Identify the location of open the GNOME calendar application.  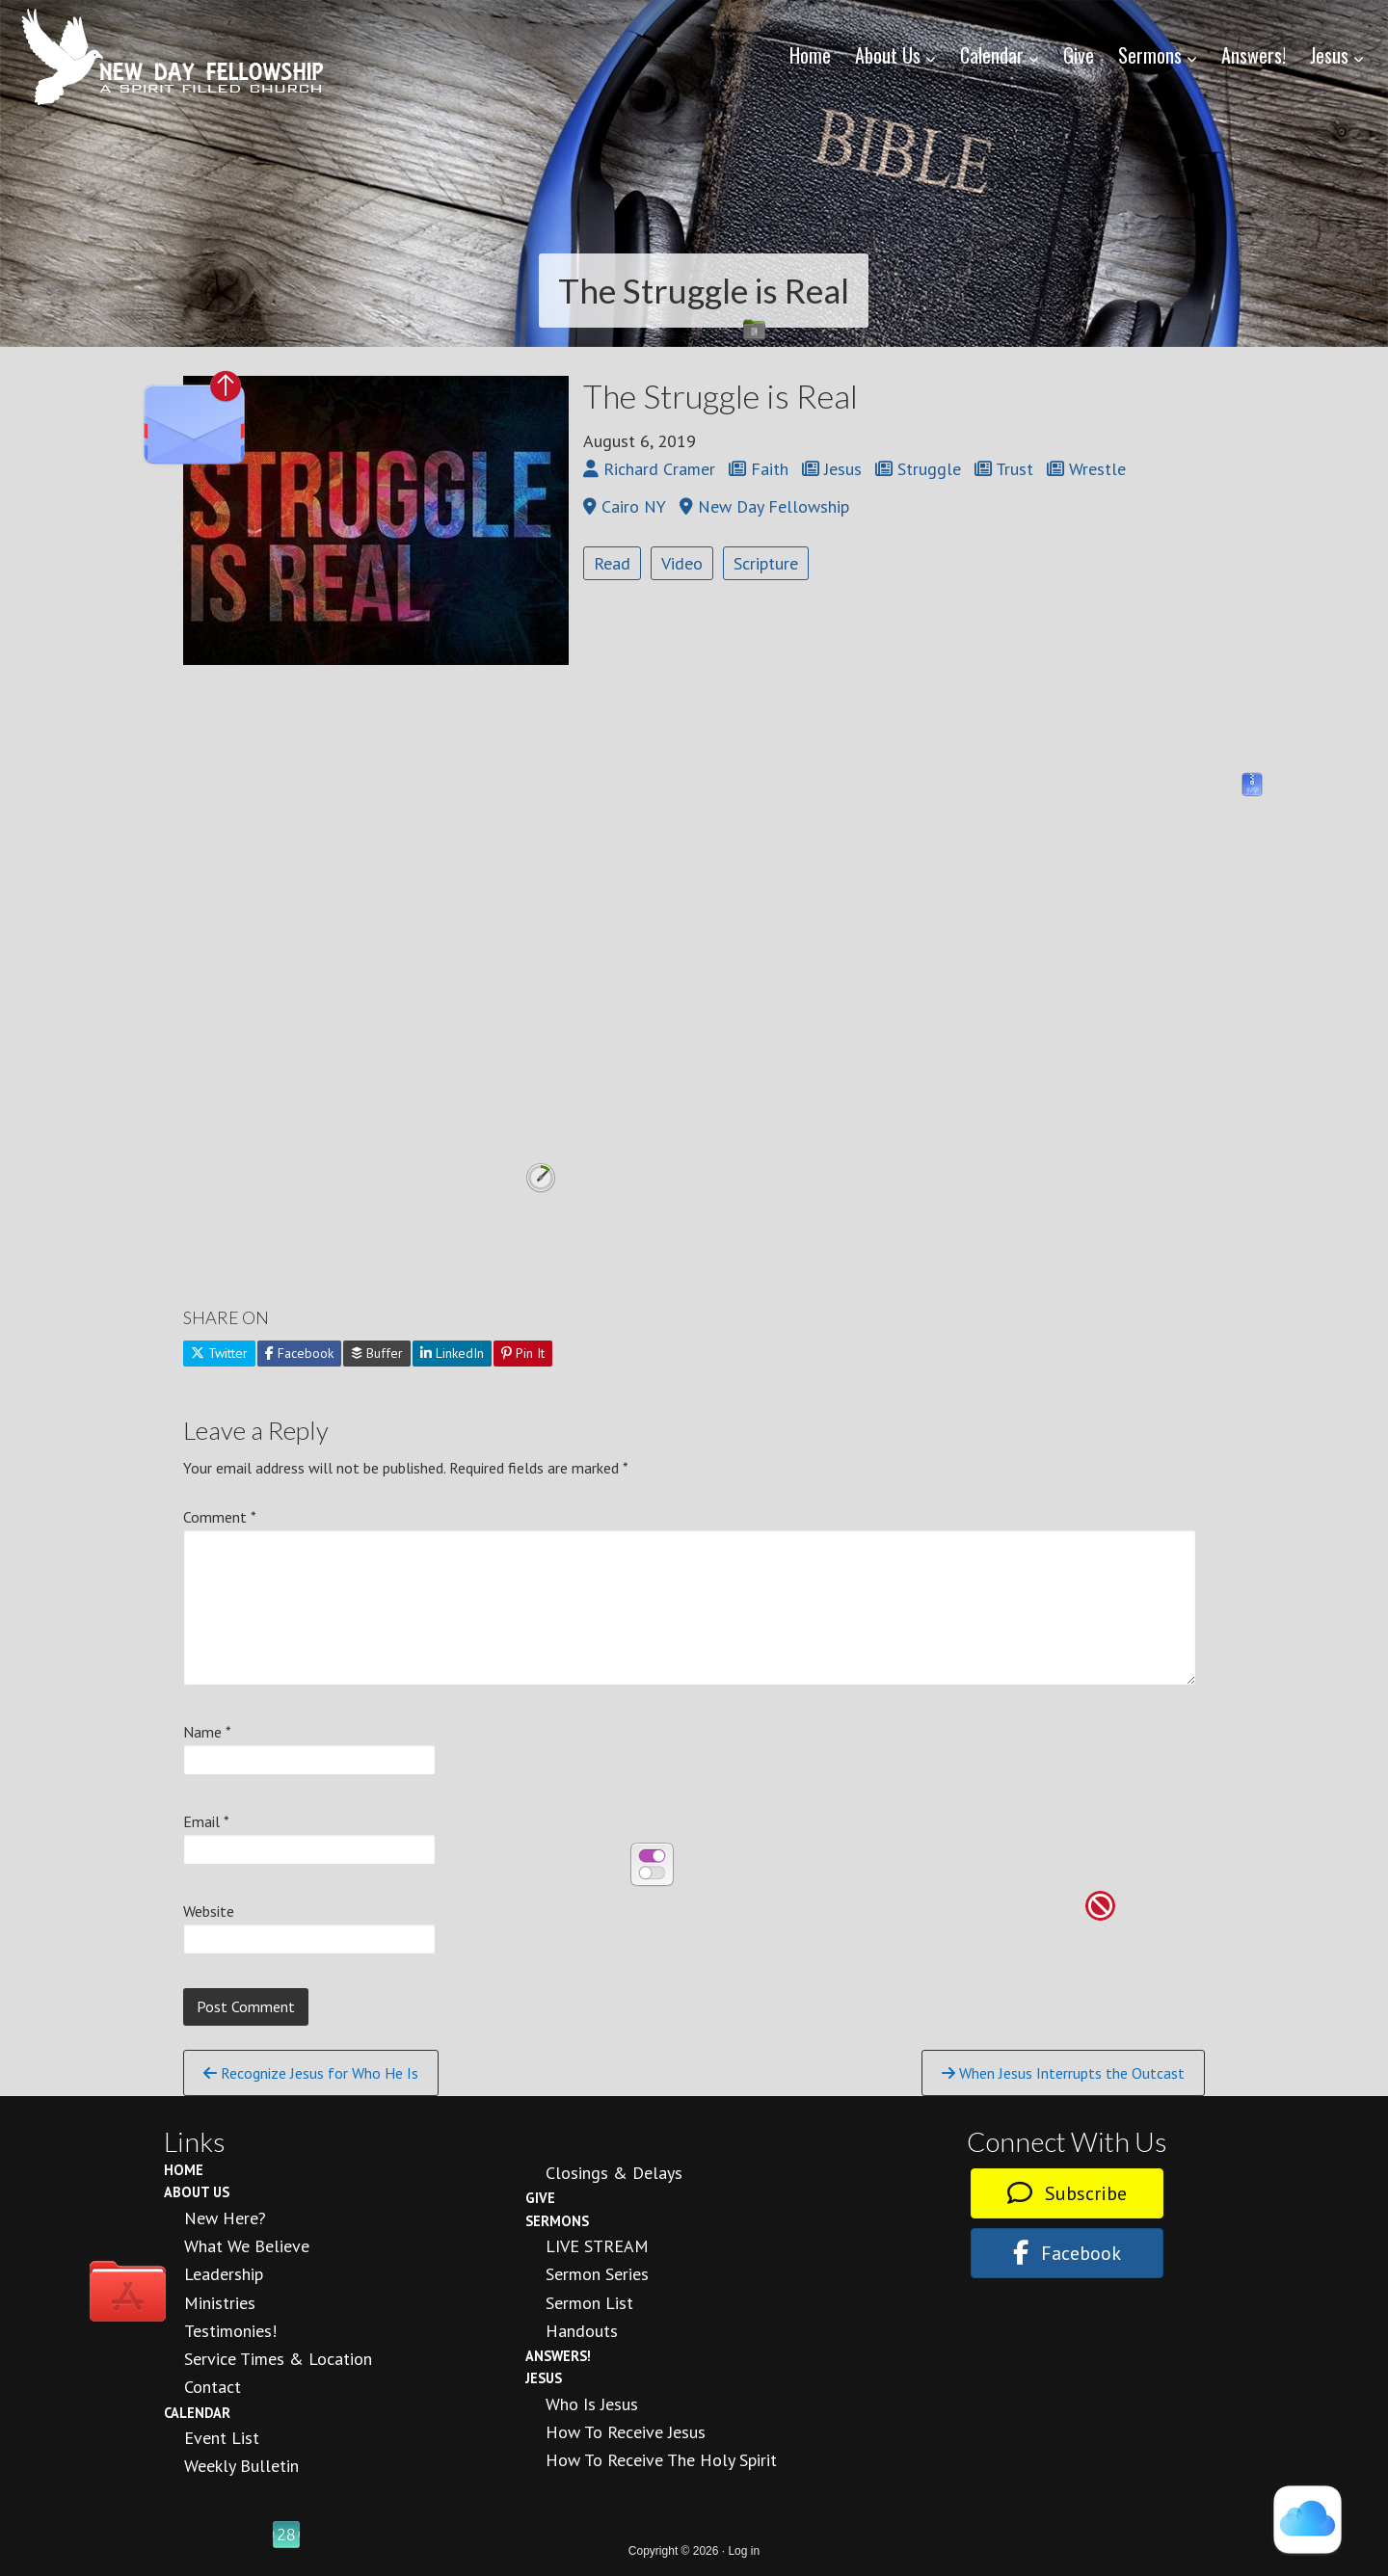
(286, 2535).